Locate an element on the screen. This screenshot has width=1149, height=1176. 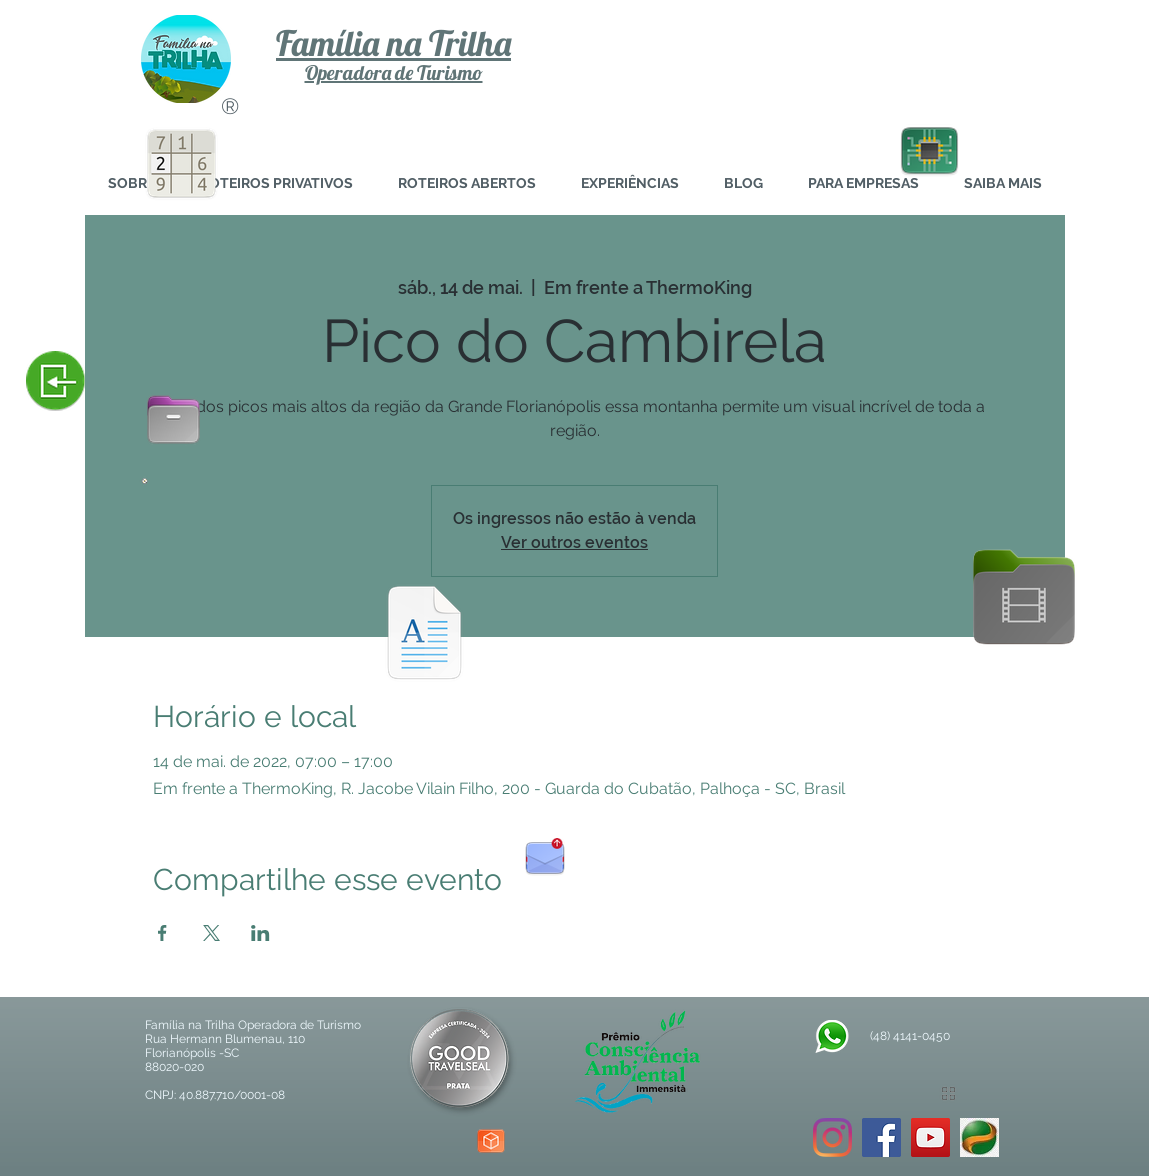
open the file manager application is located at coordinates (173, 419).